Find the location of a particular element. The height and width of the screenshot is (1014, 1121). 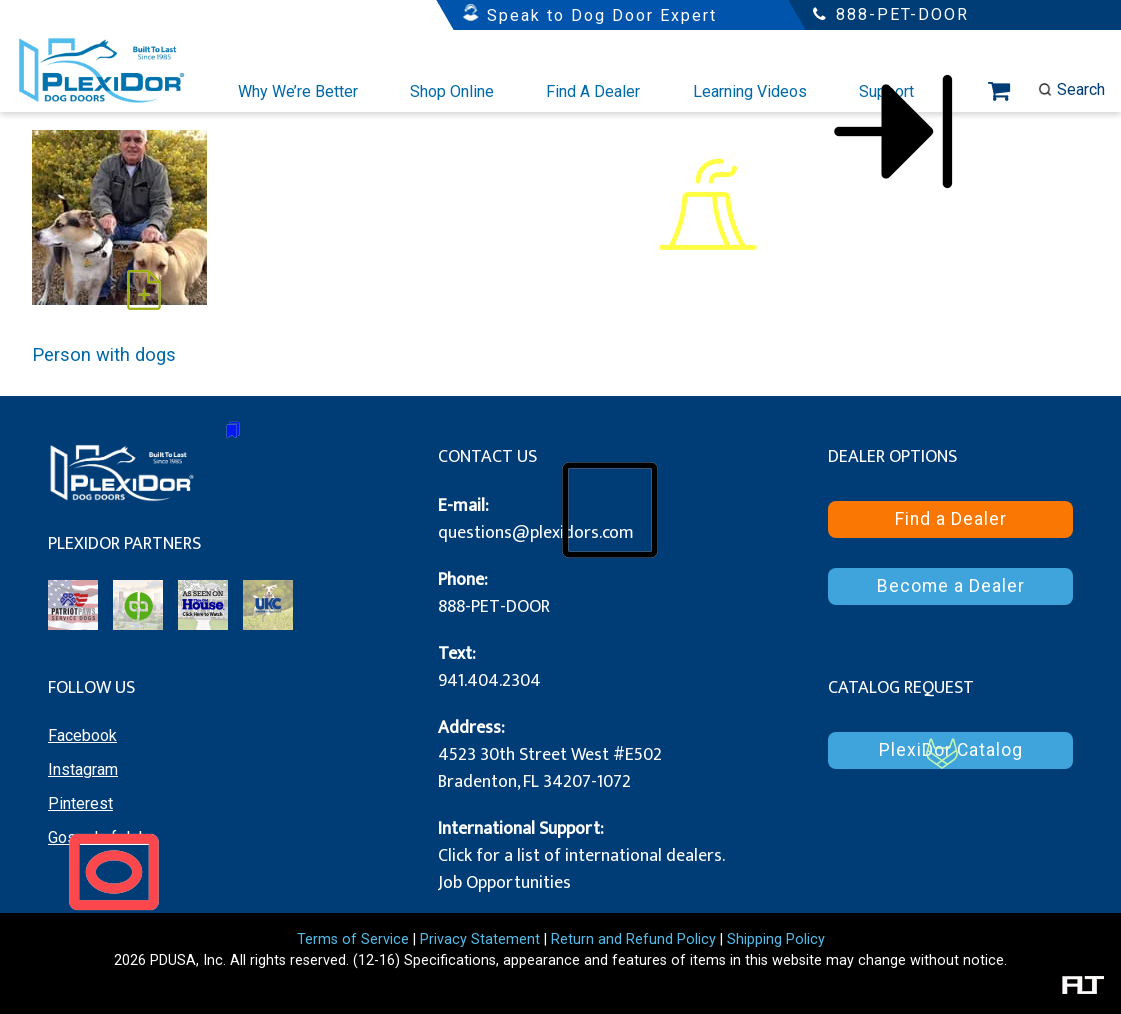

go to end of content or list is located at coordinates (895, 131).